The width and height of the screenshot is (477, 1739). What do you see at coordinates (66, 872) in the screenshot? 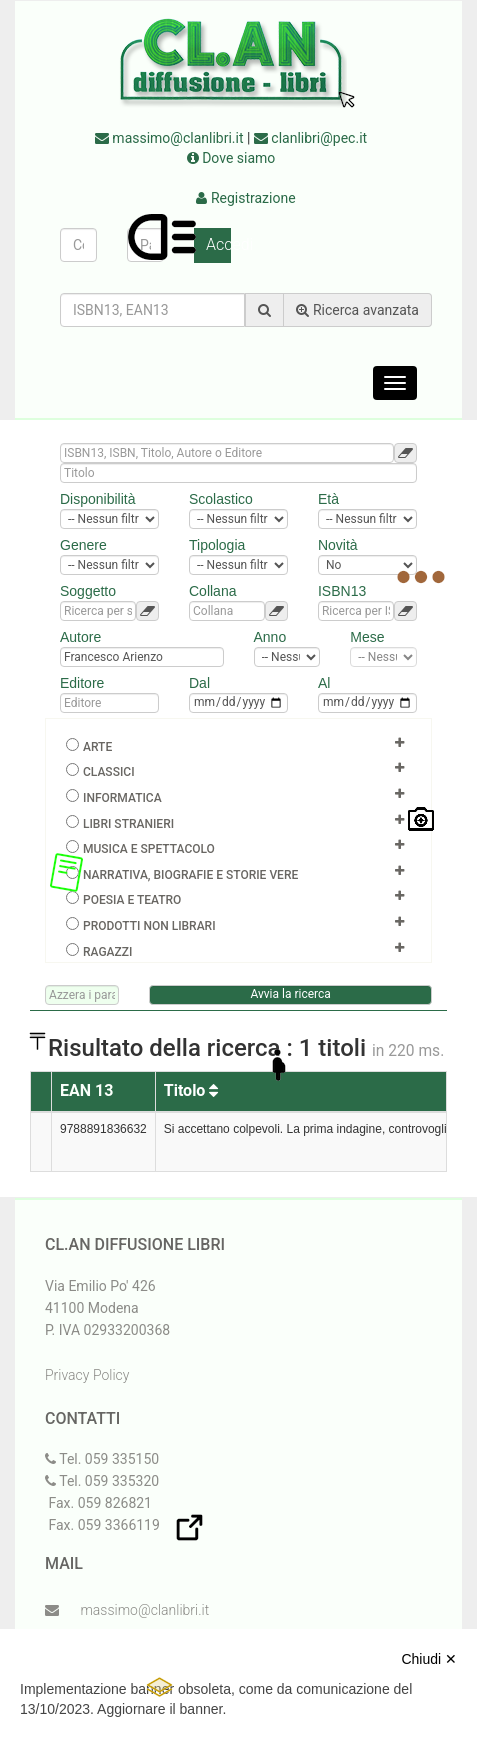
I see `view your resume or CV` at bounding box center [66, 872].